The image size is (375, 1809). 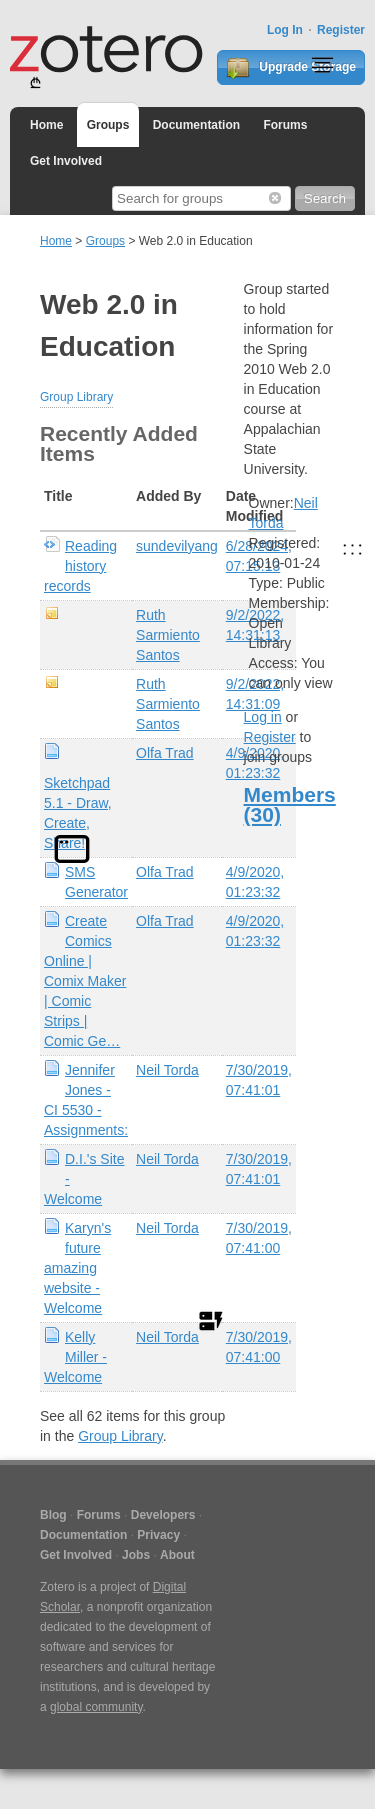 I want to click on drag to reorder items, so click(x=352, y=549).